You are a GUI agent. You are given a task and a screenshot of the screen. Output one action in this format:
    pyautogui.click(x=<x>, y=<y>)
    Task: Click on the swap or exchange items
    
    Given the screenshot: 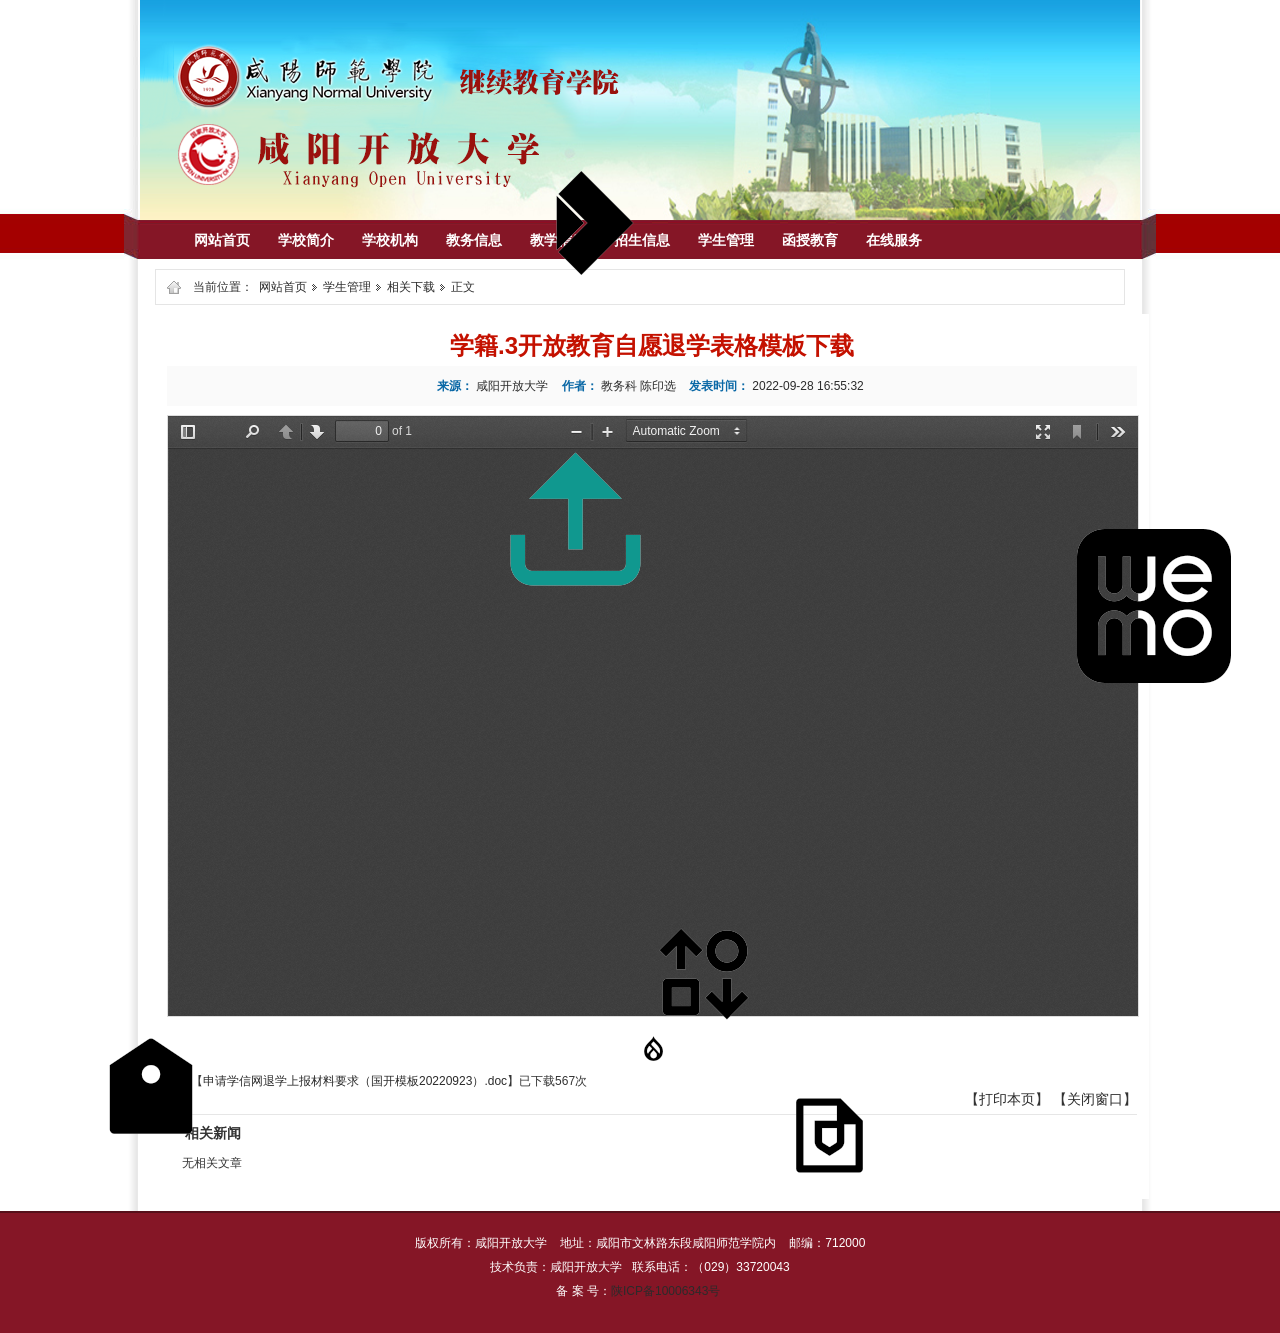 What is the action you would take?
    pyautogui.click(x=704, y=974)
    